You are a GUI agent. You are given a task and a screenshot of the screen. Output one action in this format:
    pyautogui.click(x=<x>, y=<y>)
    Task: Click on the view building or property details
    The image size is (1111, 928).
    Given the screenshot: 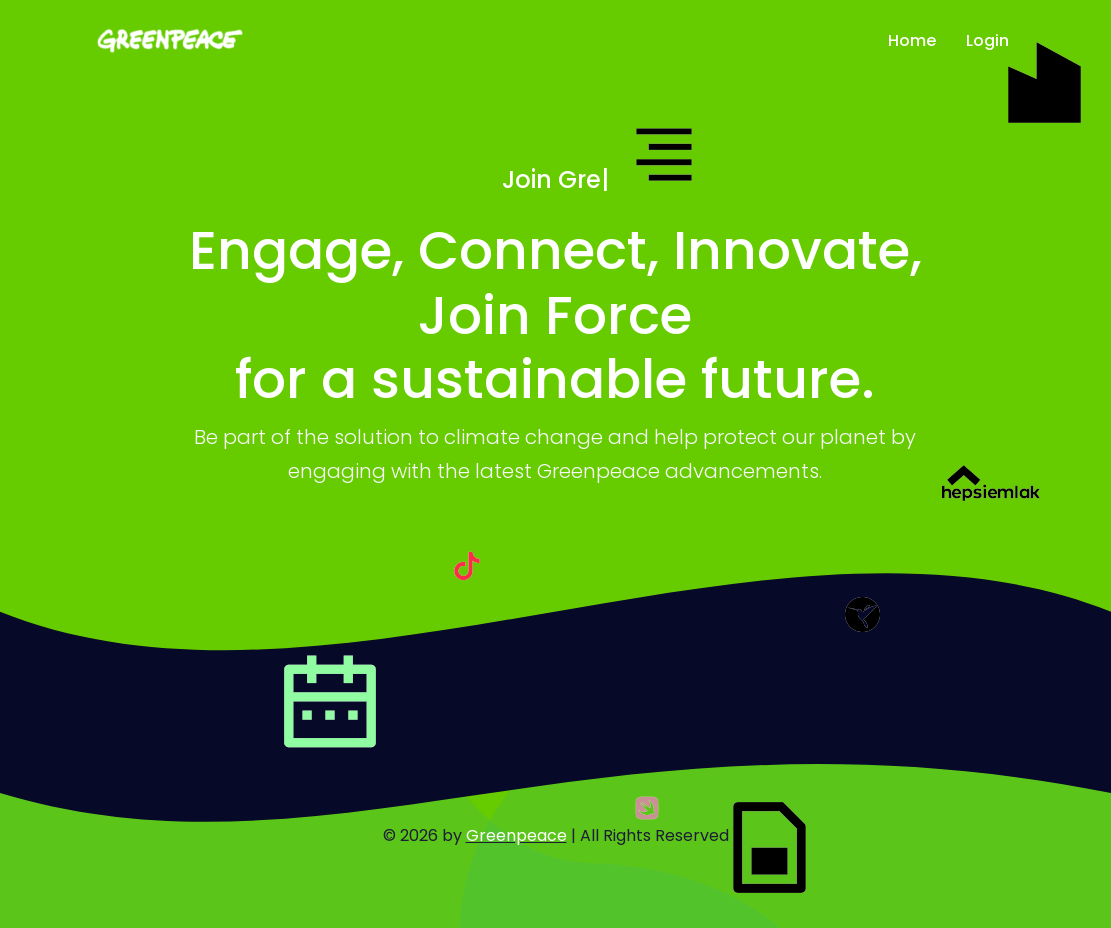 What is the action you would take?
    pyautogui.click(x=1044, y=86)
    